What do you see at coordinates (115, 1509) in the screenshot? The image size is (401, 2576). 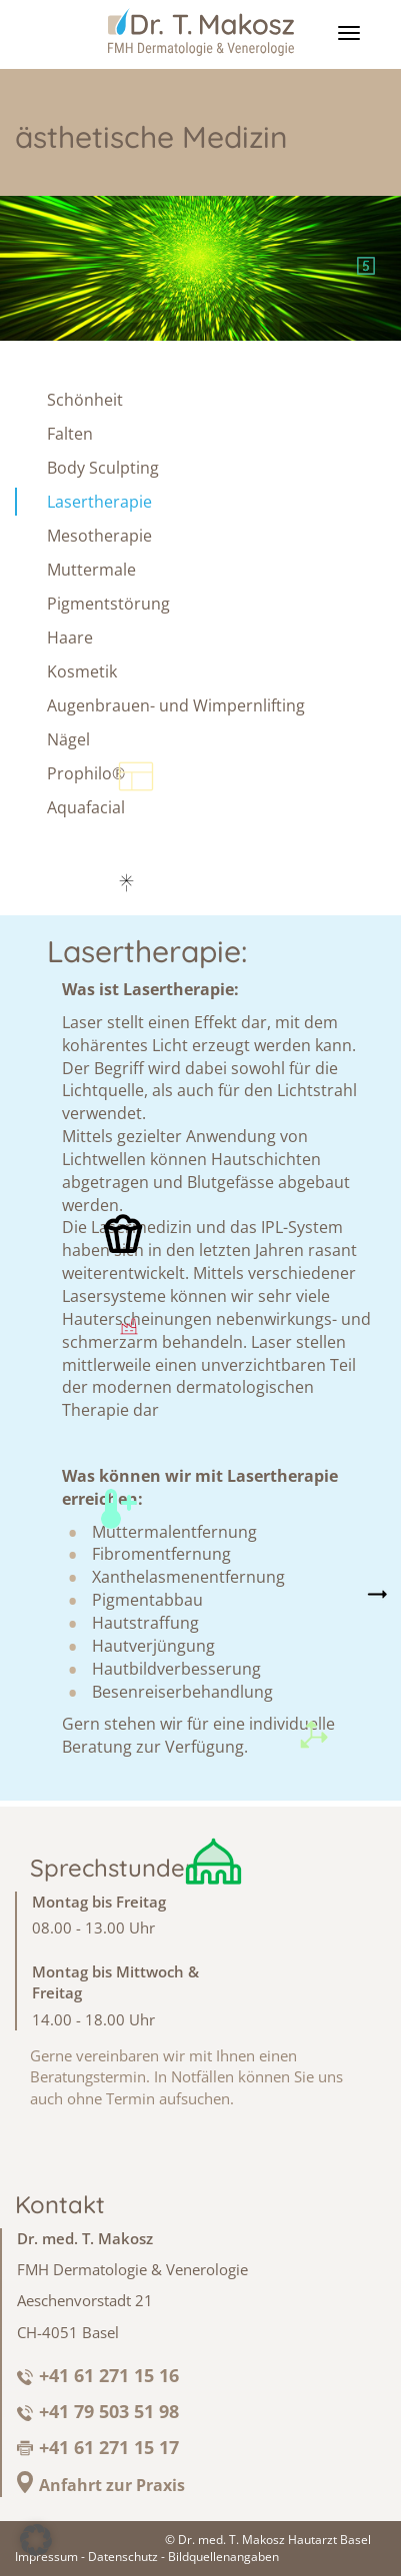 I see `increase temperature setting` at bounding box center [115, 1509].